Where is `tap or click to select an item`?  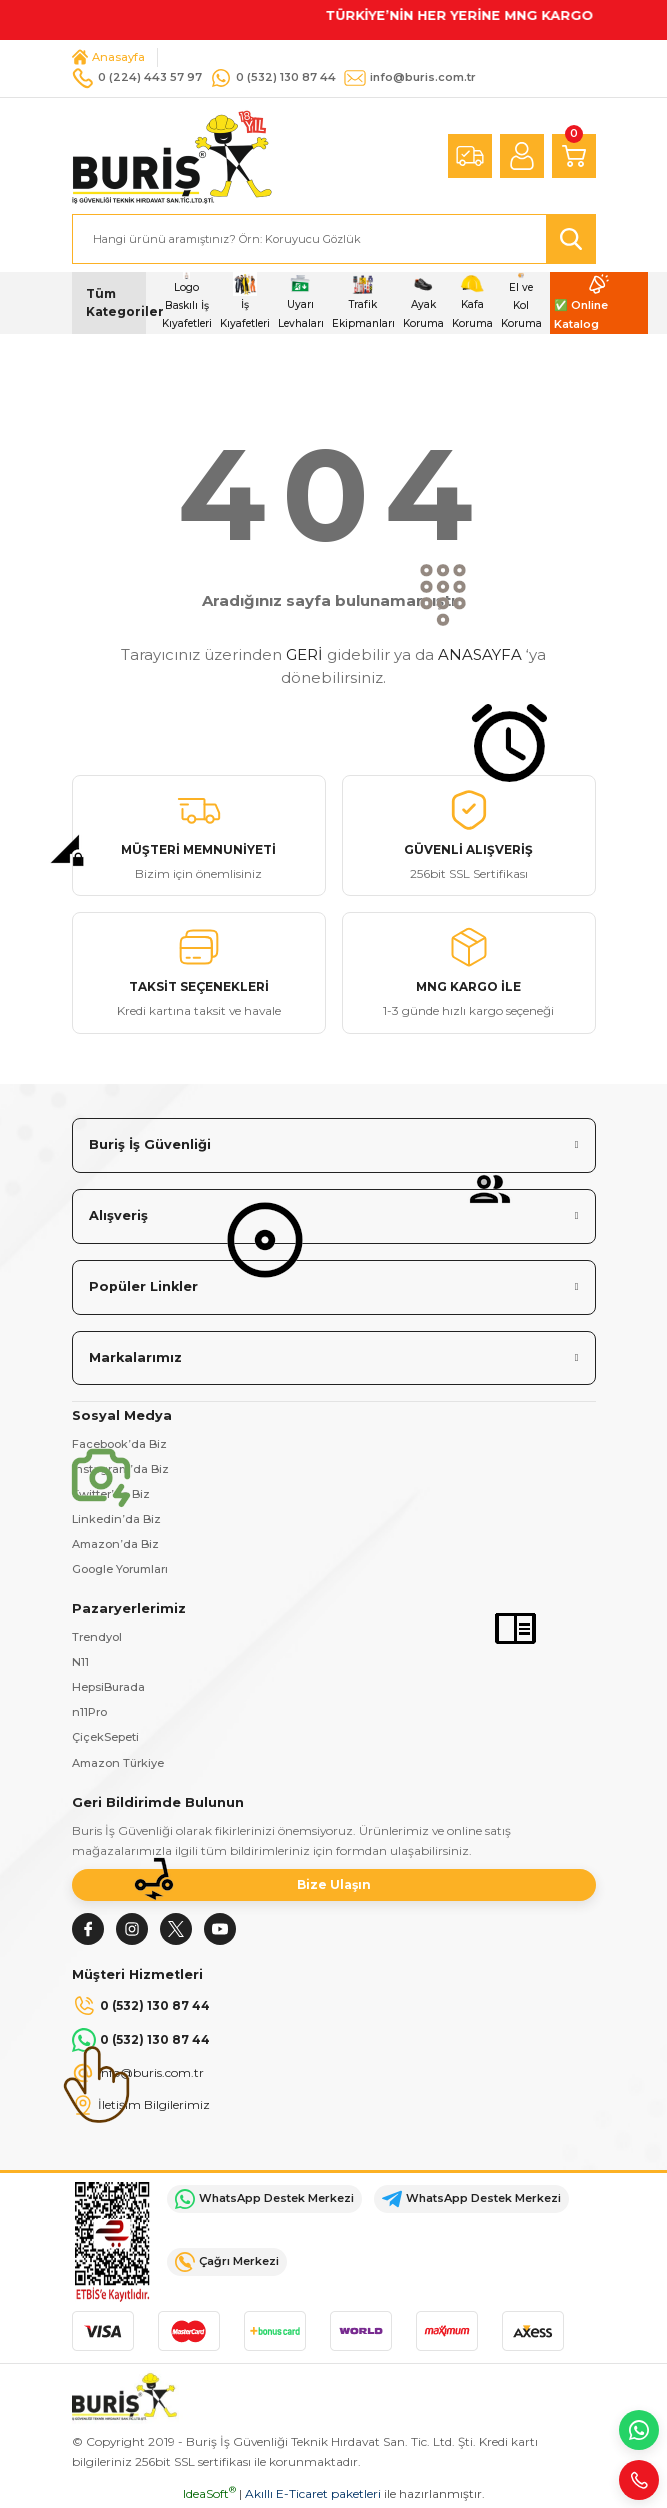 tap or click to select an item is located at coordinates (96, 2084).